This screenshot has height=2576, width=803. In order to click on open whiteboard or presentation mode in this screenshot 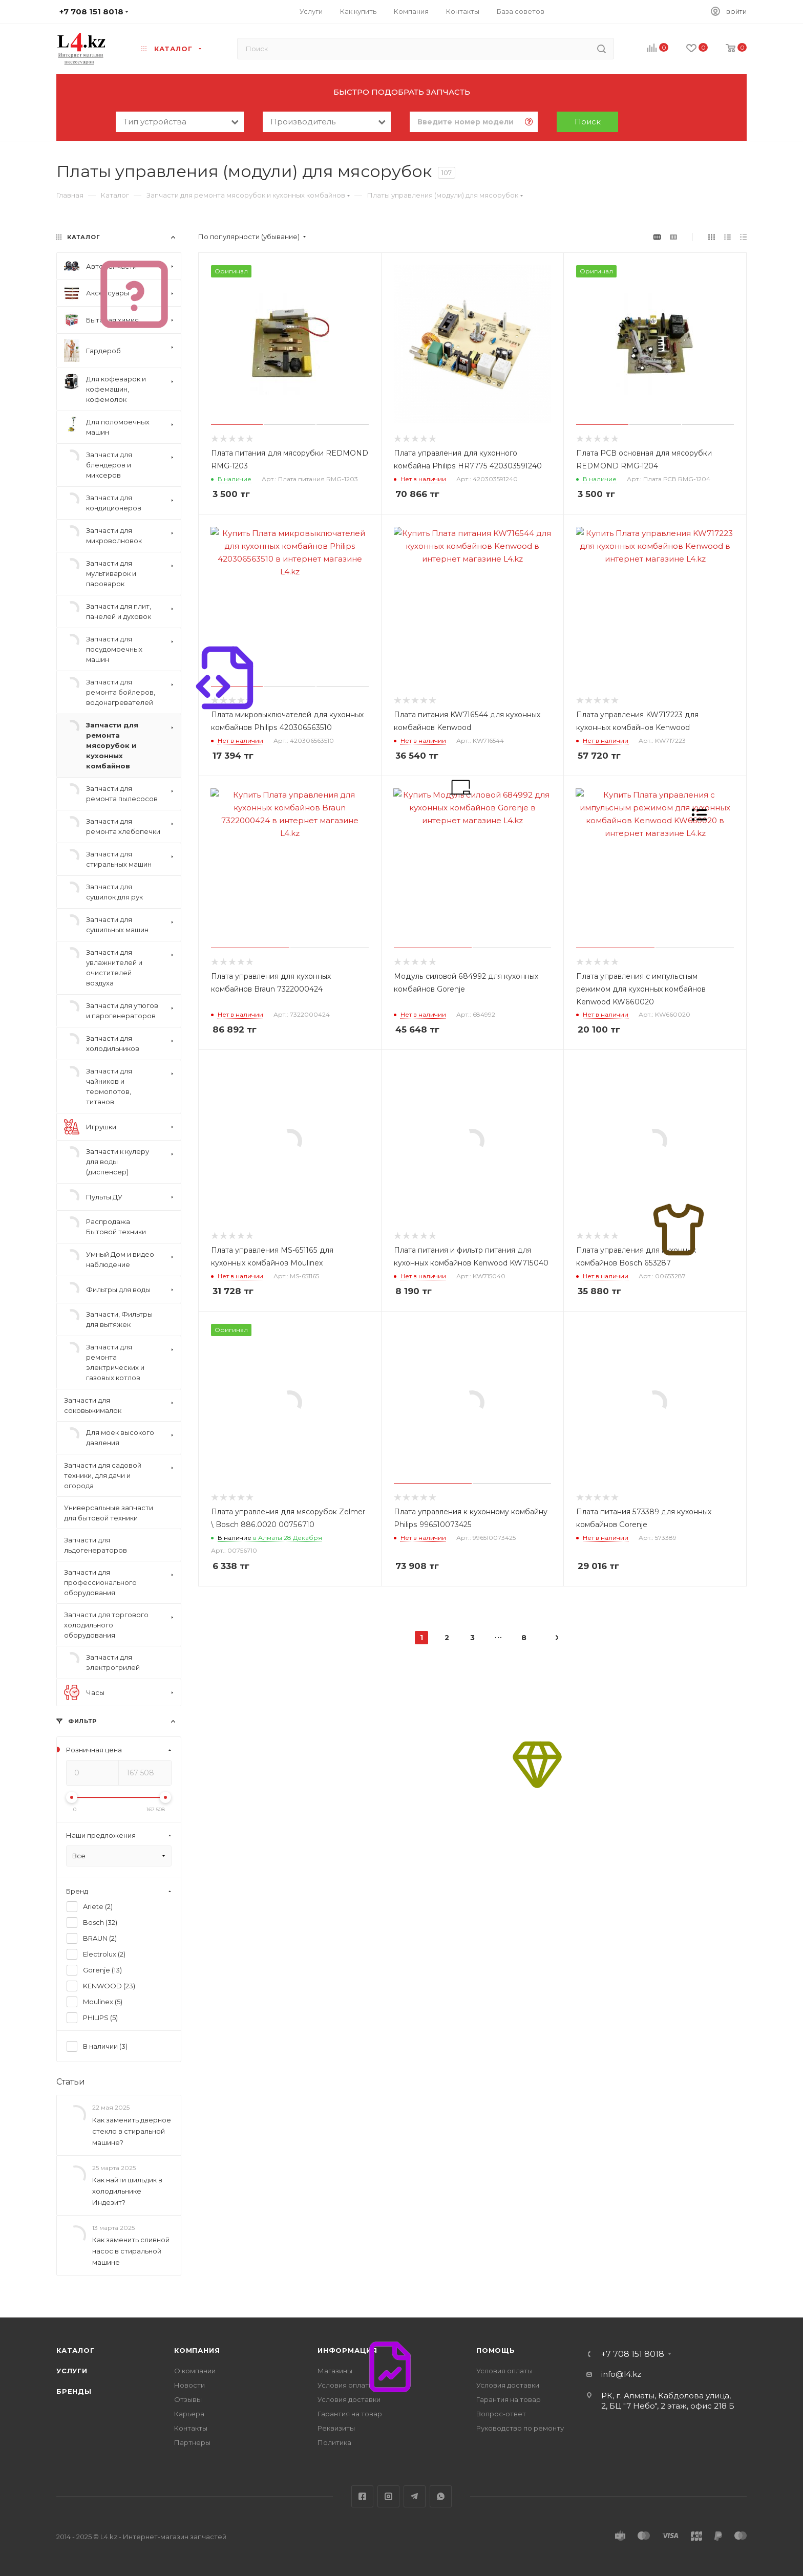, I will do `click(460, 787)`.